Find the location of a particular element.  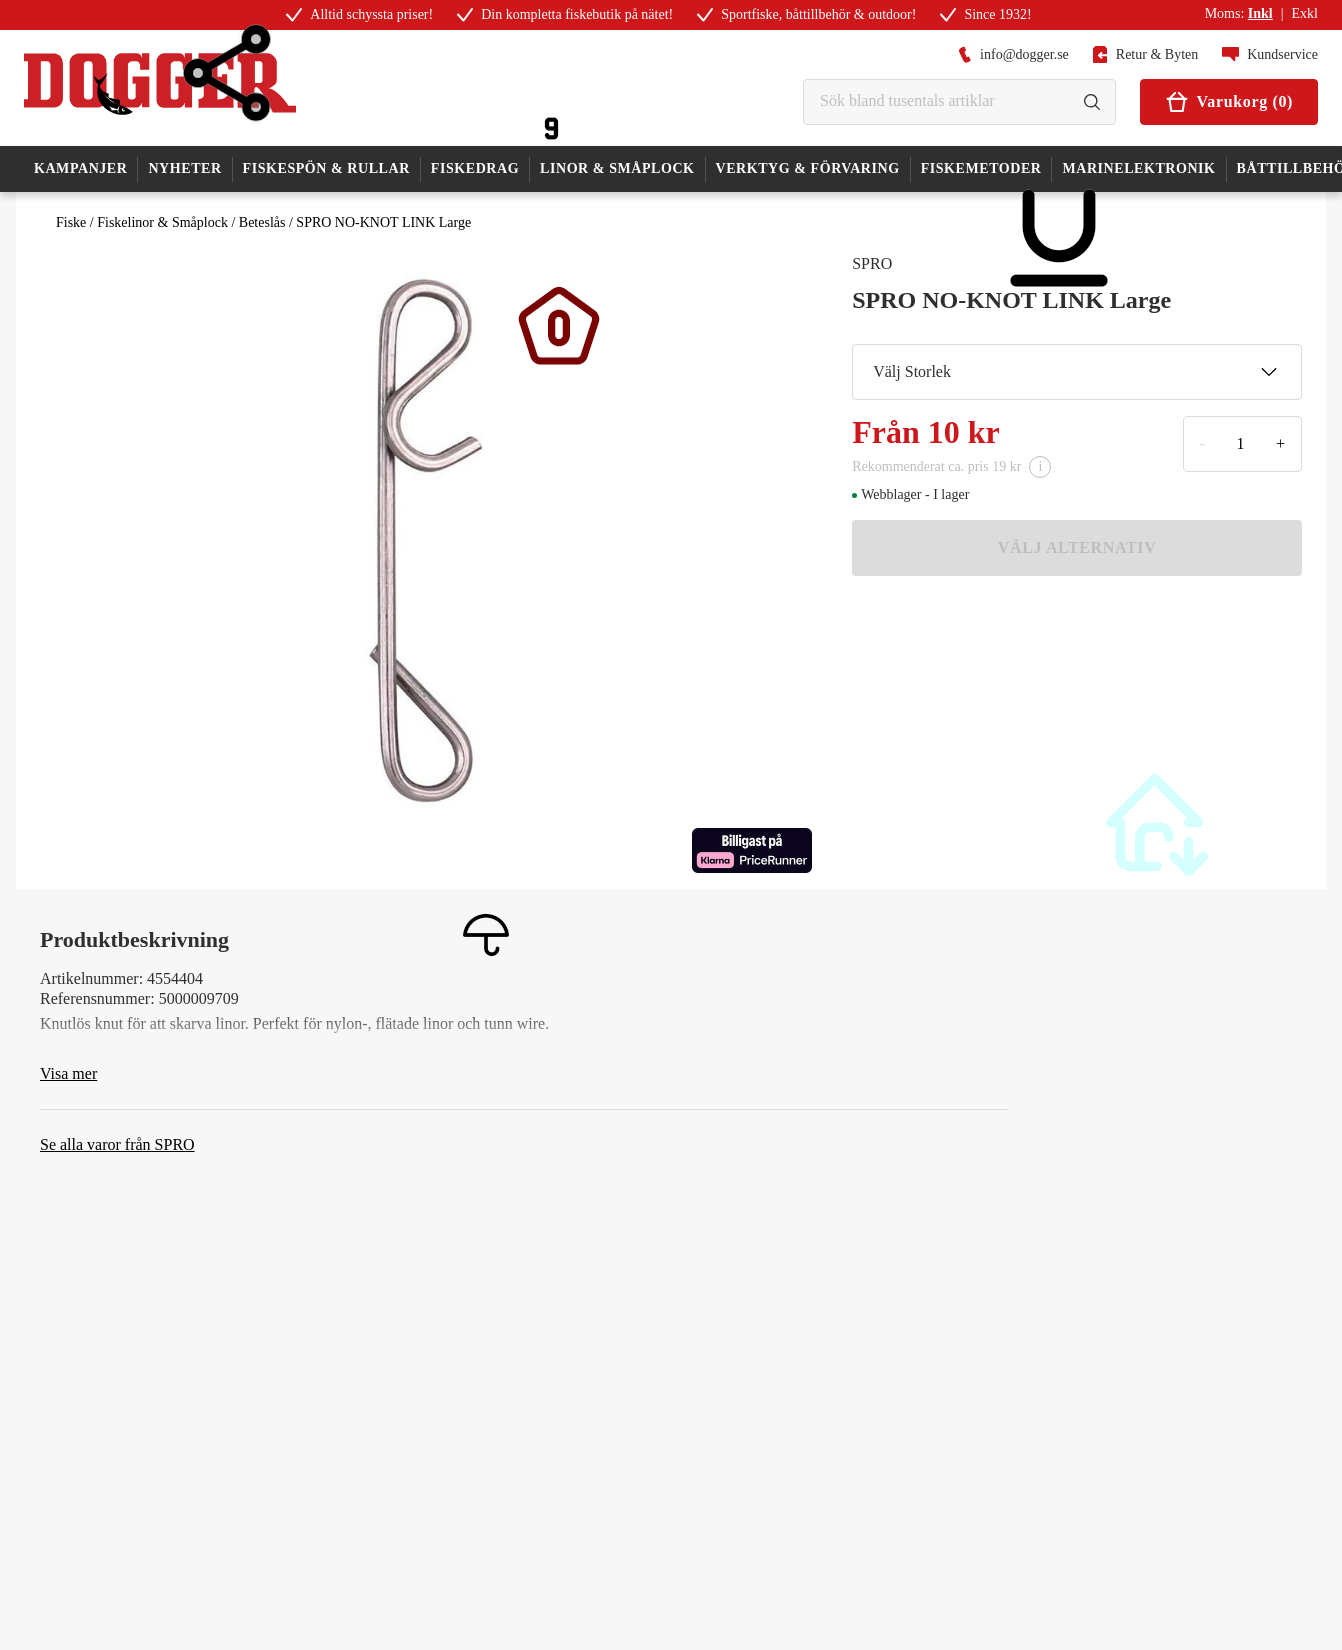

apply underline formatting to selected text is located at coordinates (1059, 238).